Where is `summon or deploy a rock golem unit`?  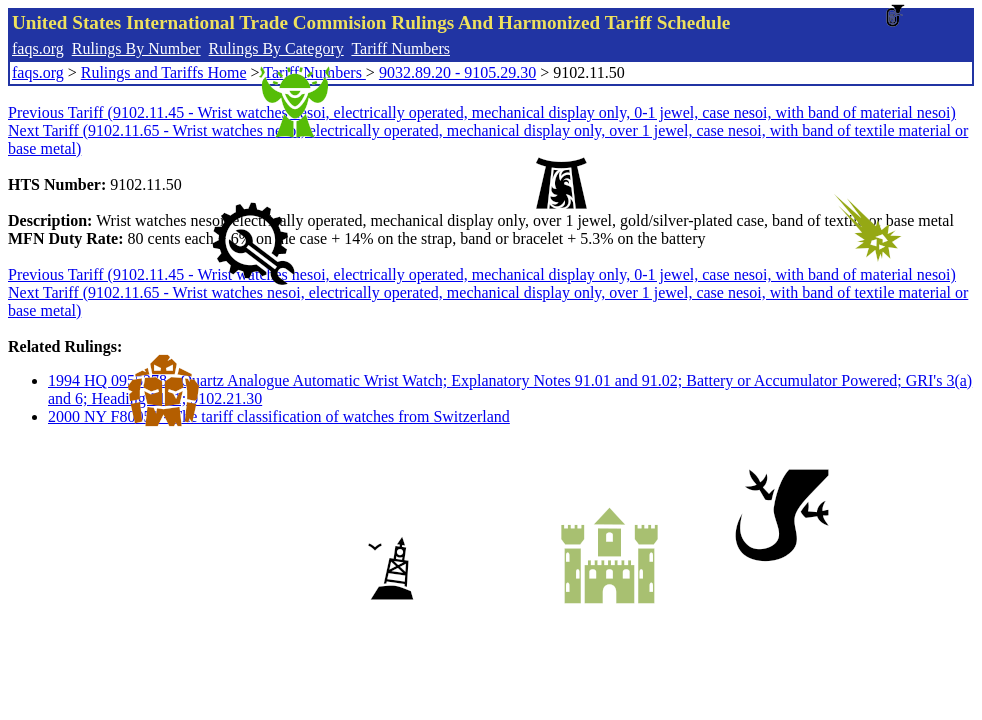
summon or deploy a rock golem unit is located at coordinates (163, 390).